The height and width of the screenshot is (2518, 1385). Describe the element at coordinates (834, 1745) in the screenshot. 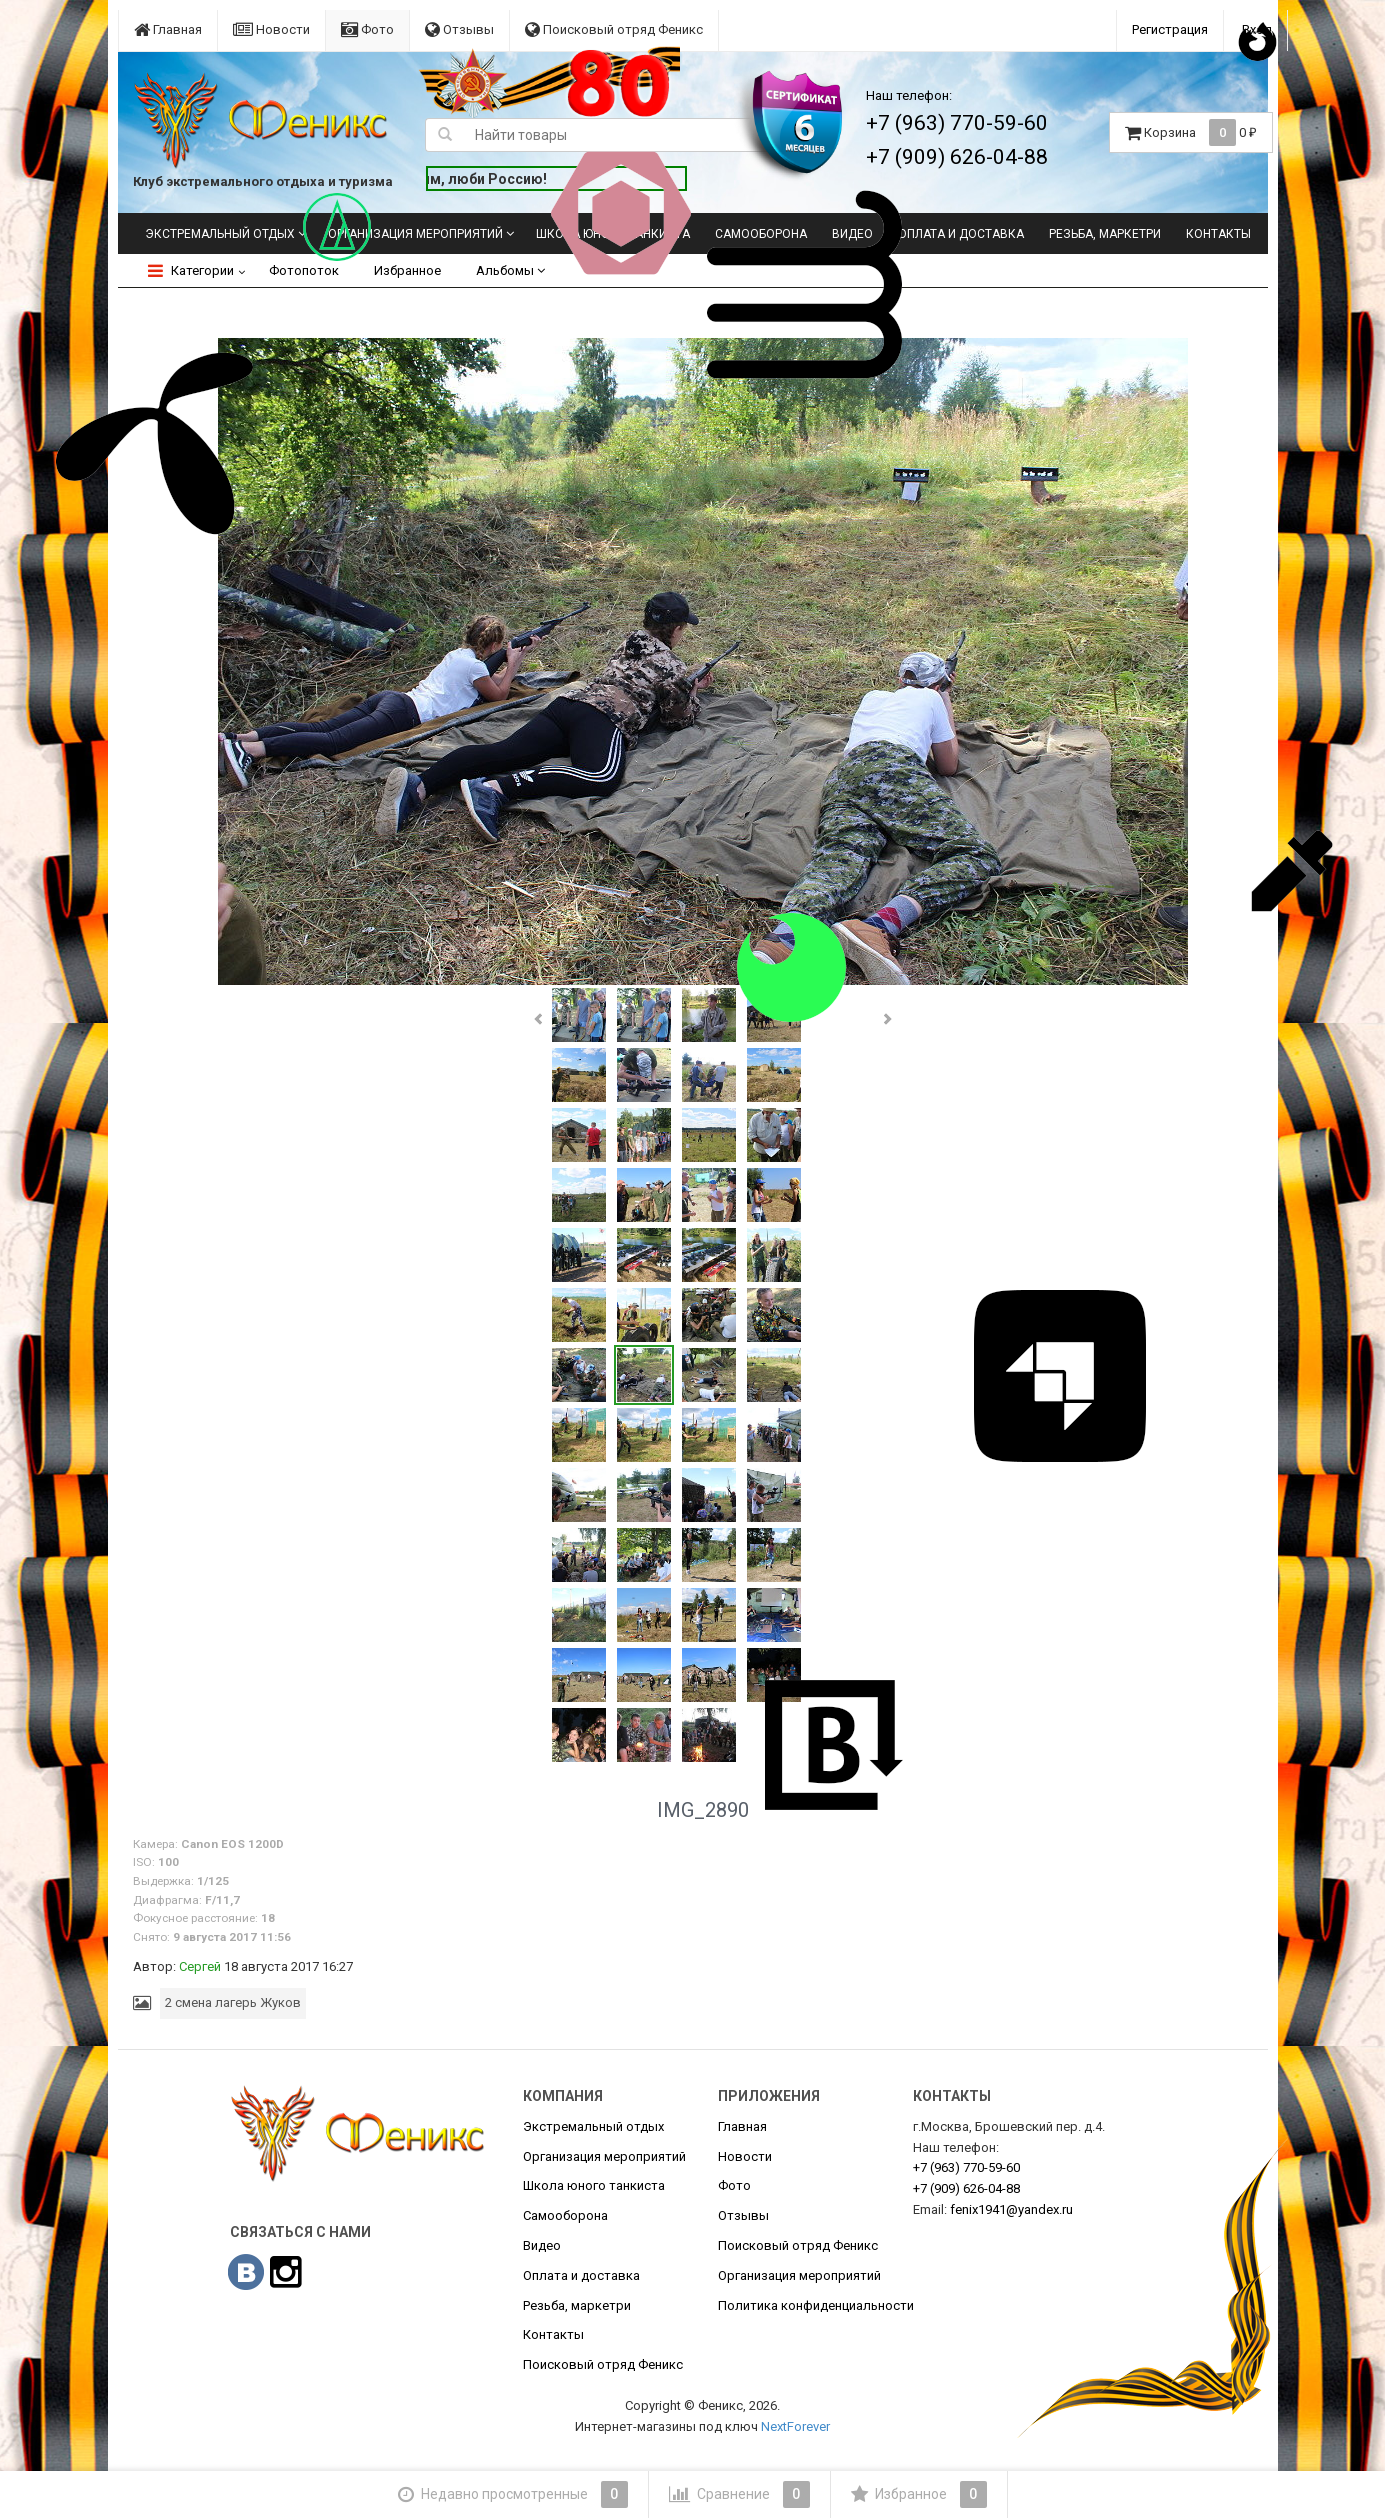

I see `open brandfolder digital asset management` at that location.